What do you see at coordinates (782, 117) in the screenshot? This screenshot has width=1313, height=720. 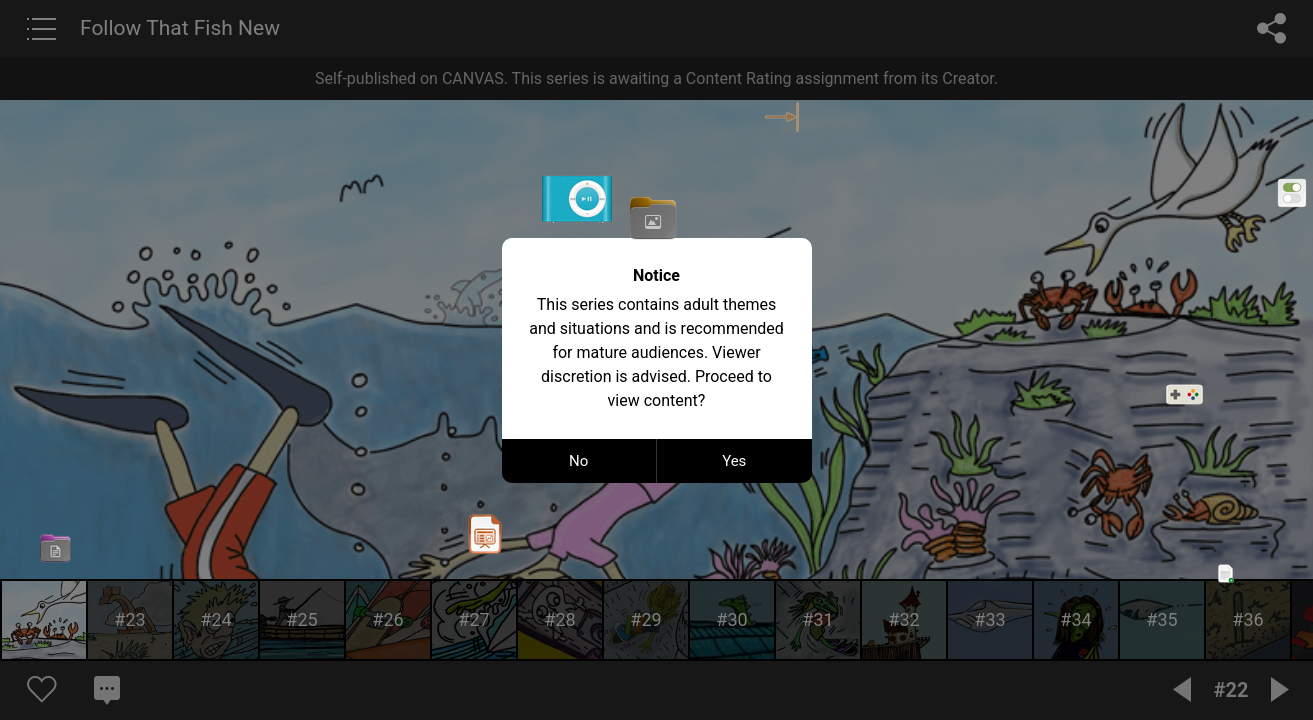 I see `go to the last item or page` at bounding box center [782, 117].